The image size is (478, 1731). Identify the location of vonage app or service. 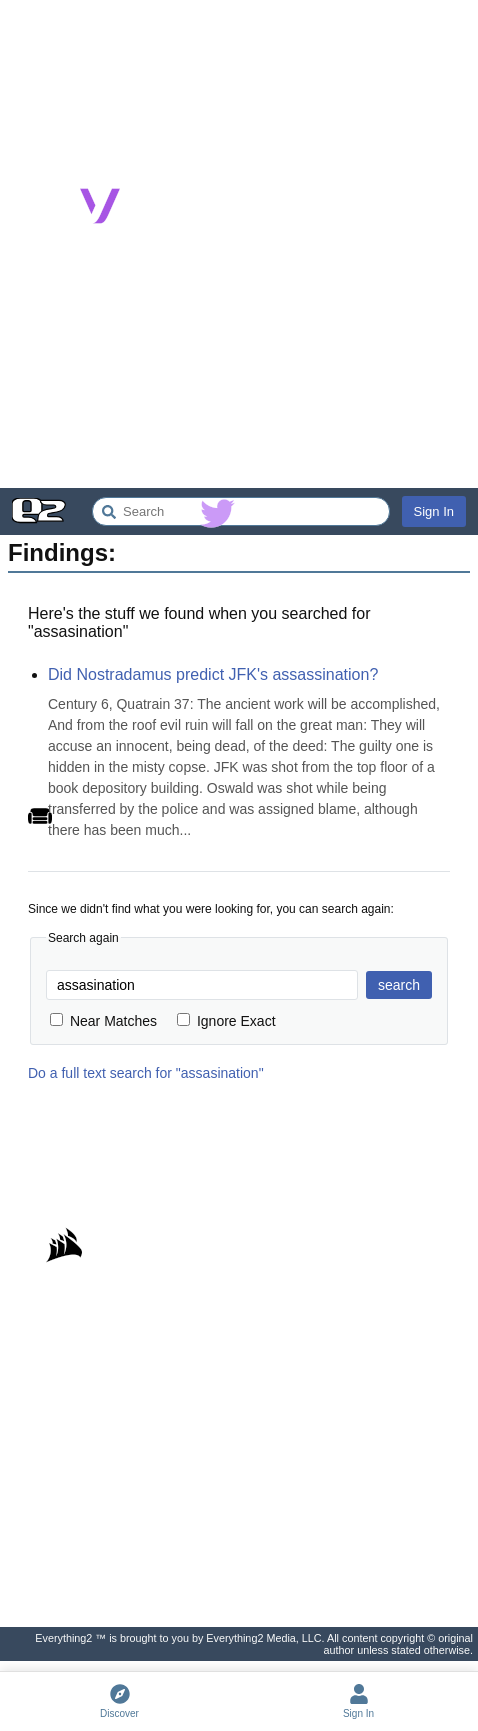
(100, 206).